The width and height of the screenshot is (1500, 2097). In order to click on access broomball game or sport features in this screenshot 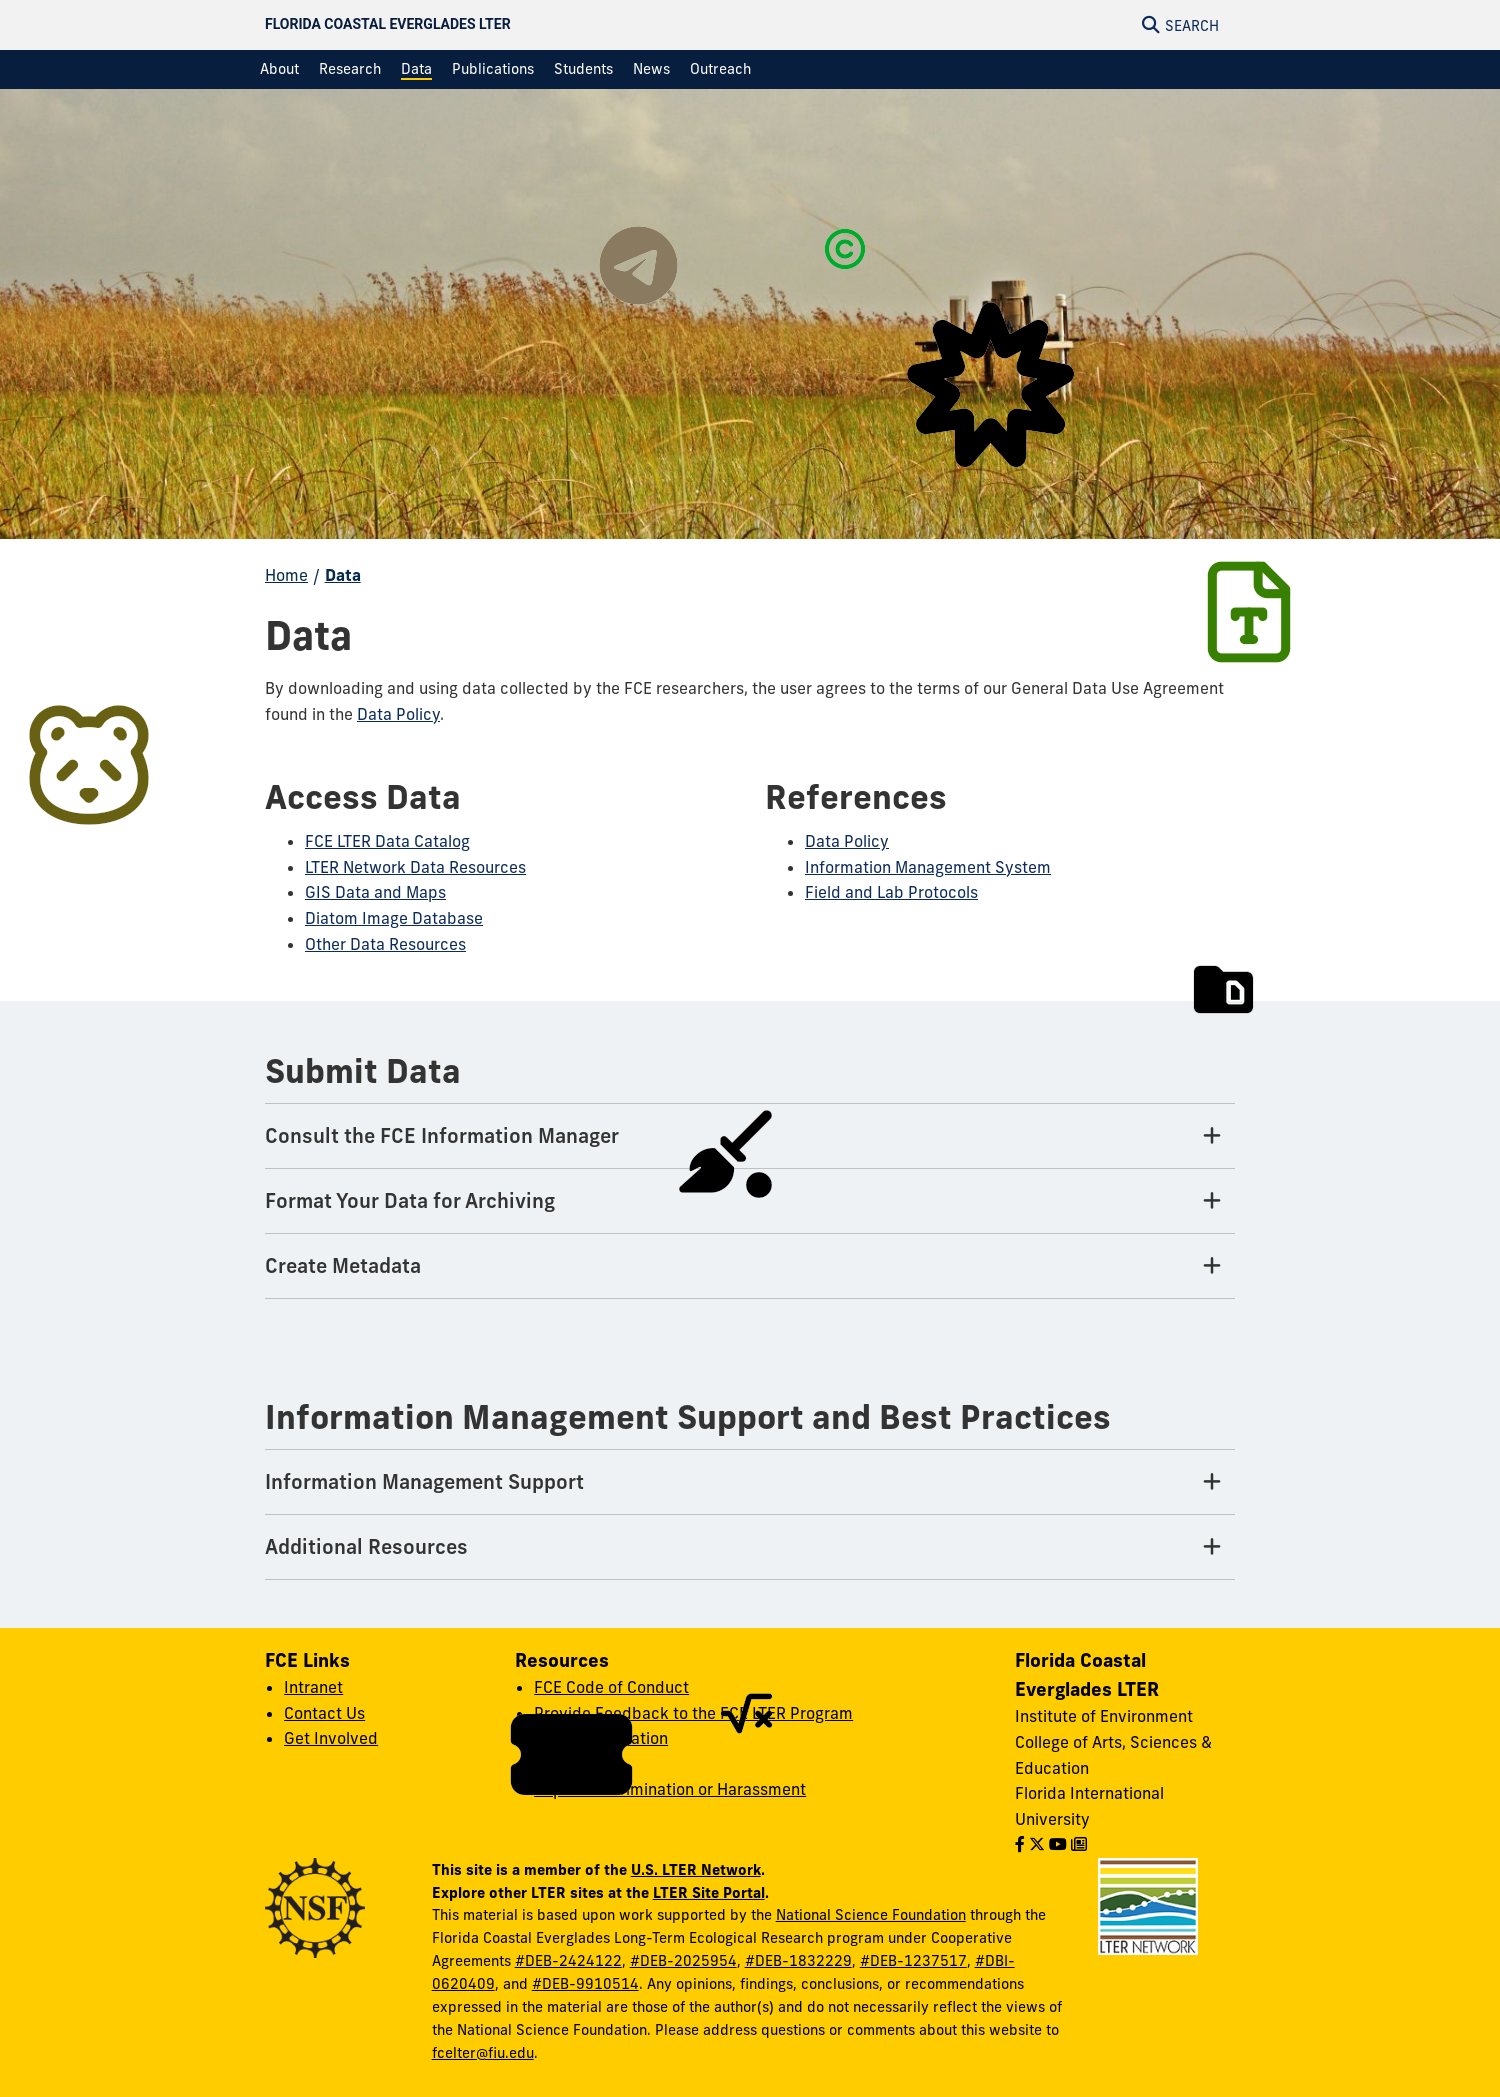, I will do `click(725, 1151)`.